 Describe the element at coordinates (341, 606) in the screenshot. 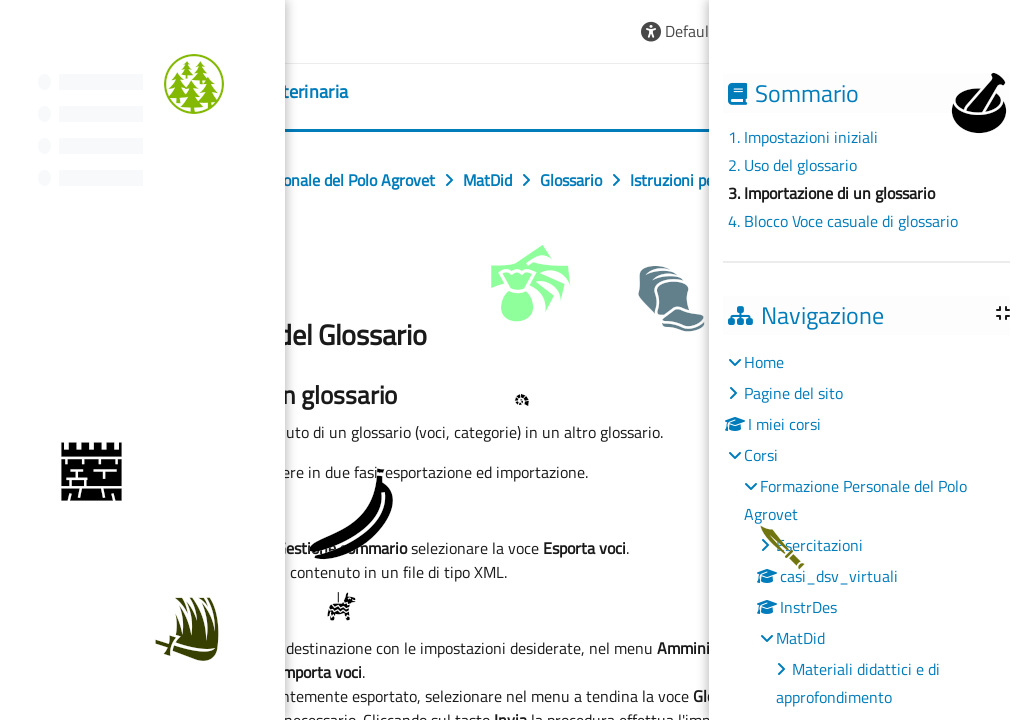

I see `party or celebration theme indicator` at that location.